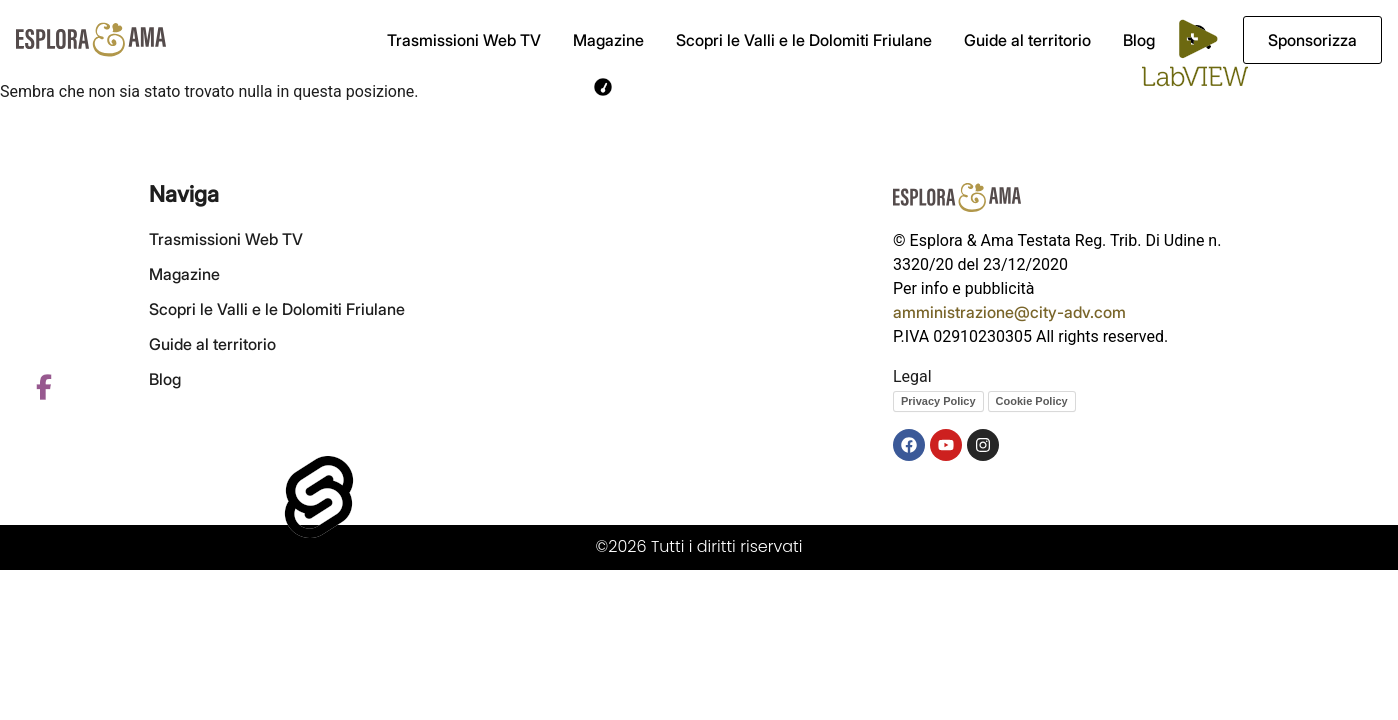  Describe the element at coordinates (319, 497) in the screenshot. I see `svelte framework logo` at that location.